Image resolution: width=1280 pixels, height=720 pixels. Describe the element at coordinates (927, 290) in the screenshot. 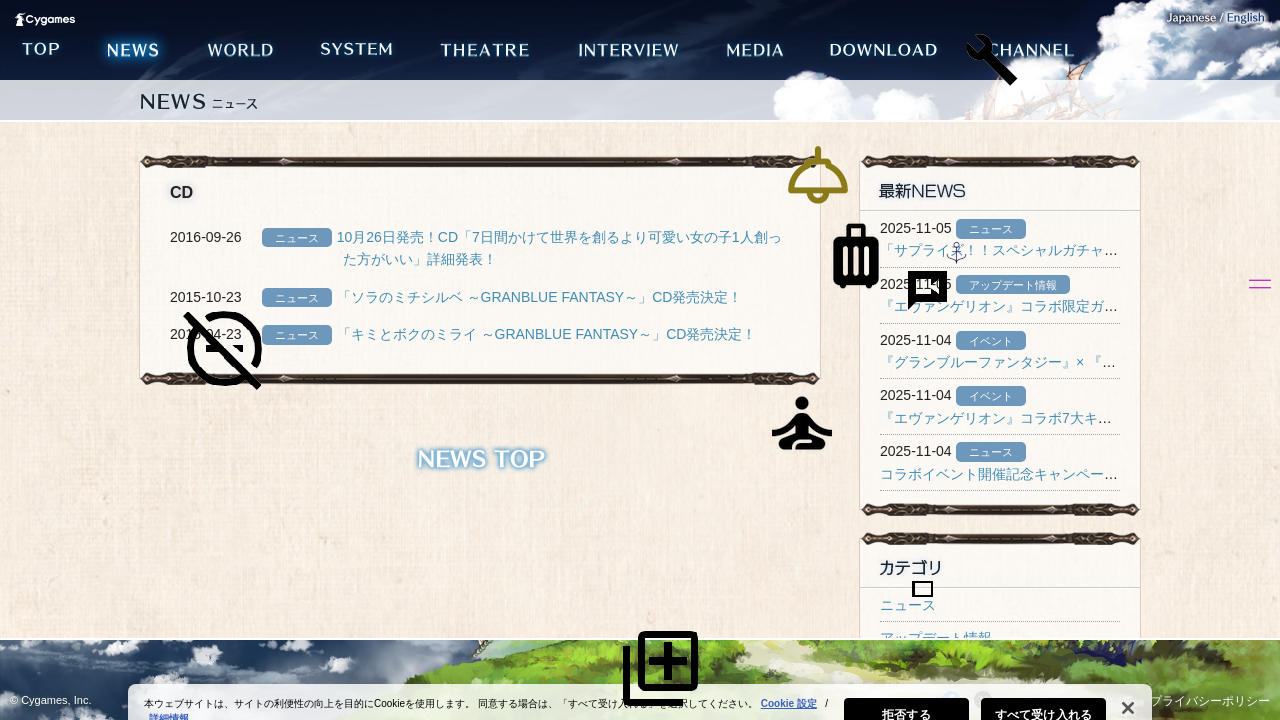

I see `start a video call or chat` at that location.